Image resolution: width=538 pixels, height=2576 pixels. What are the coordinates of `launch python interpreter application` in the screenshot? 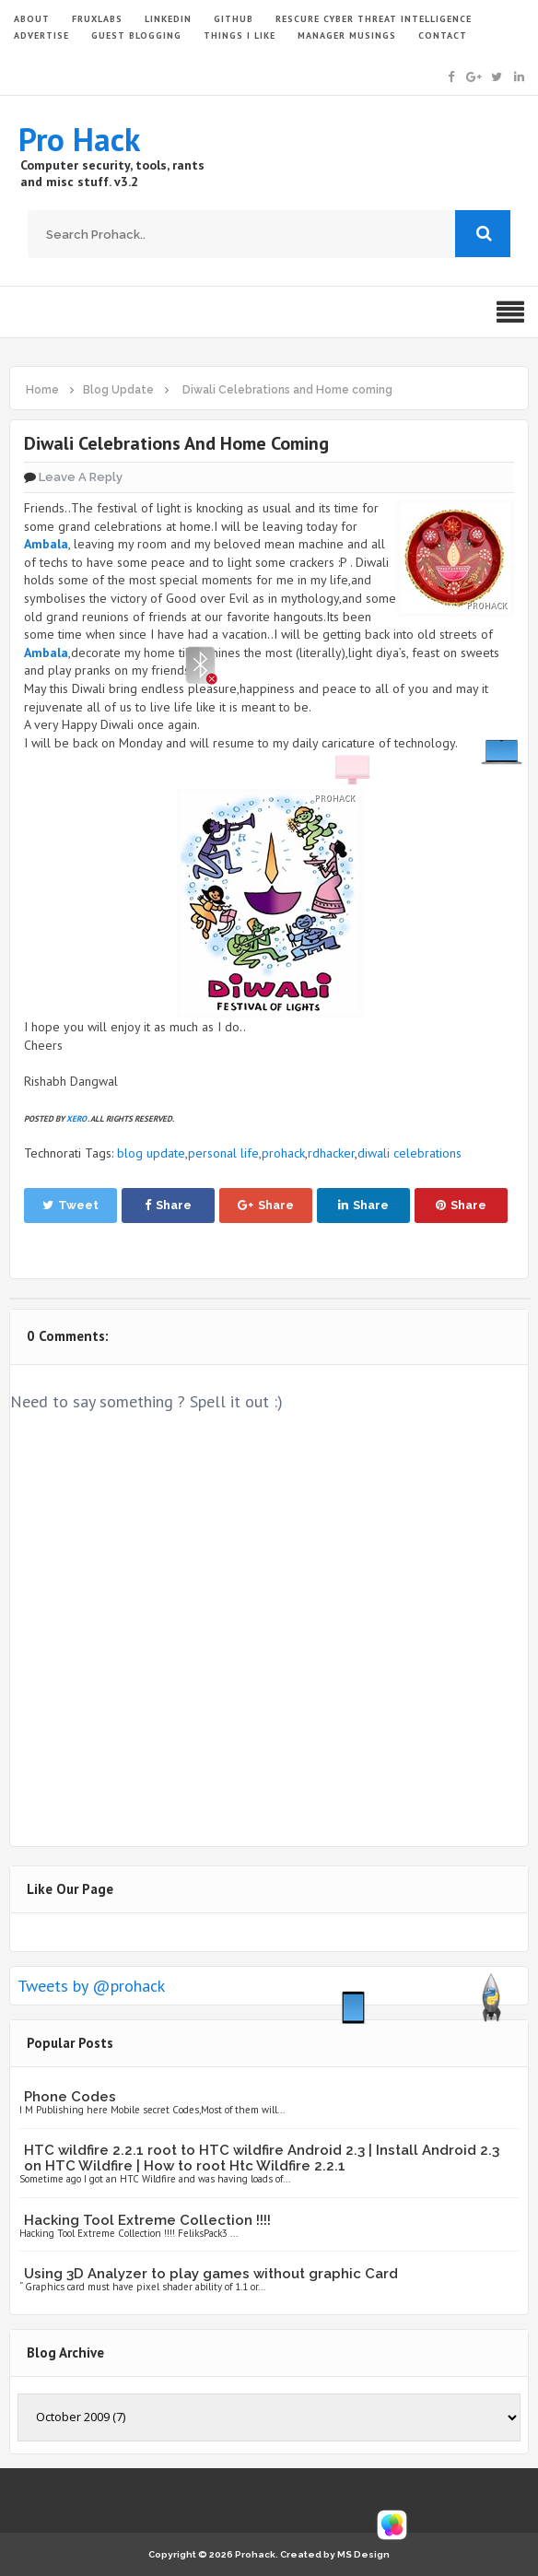 It's located at (491, 1997).